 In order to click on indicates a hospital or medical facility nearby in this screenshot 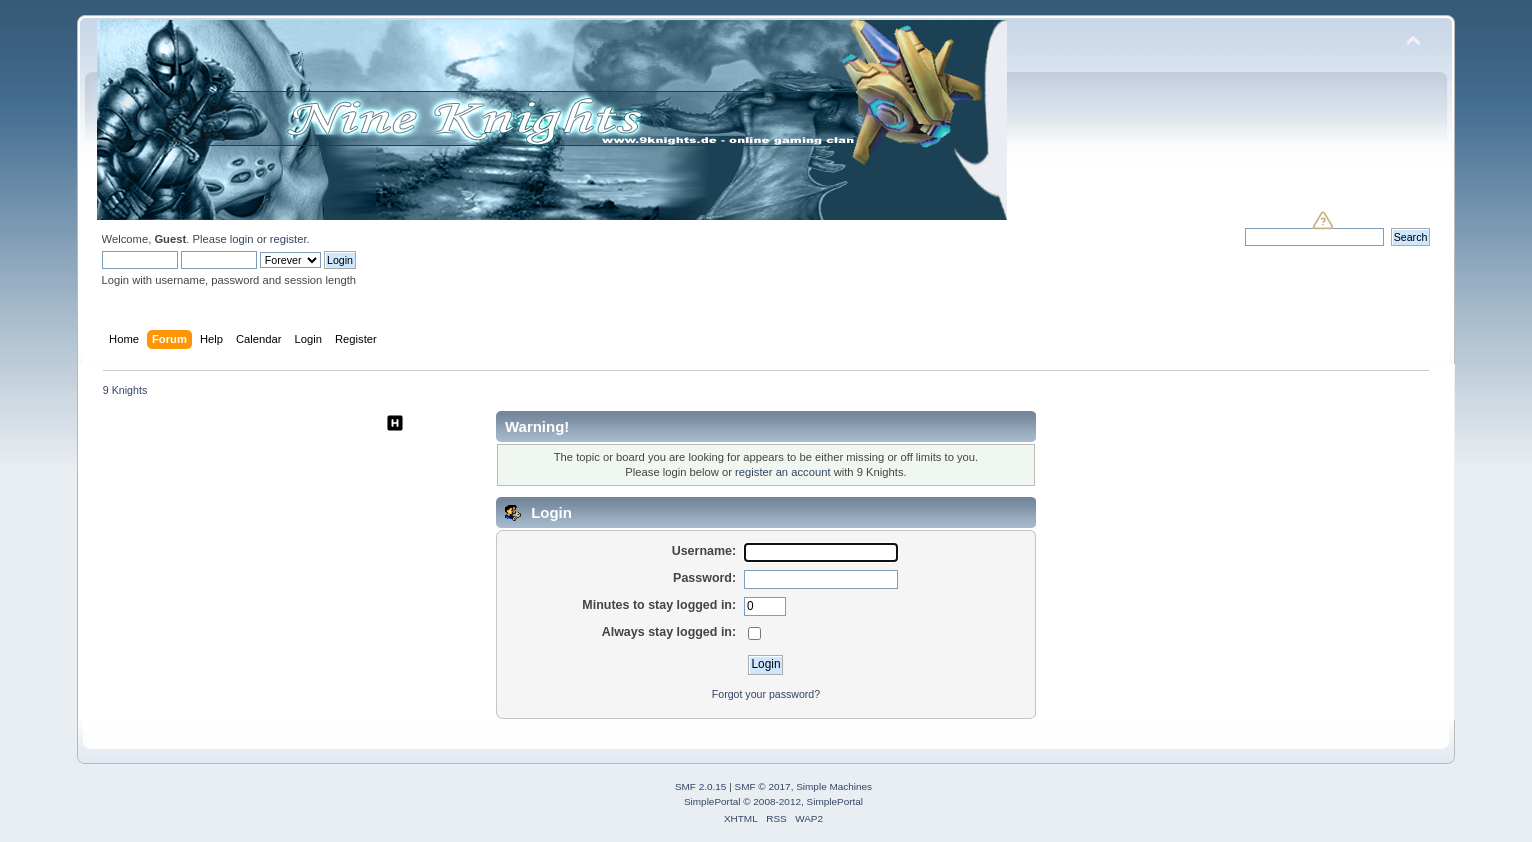, I will do `click(395, 423)`.